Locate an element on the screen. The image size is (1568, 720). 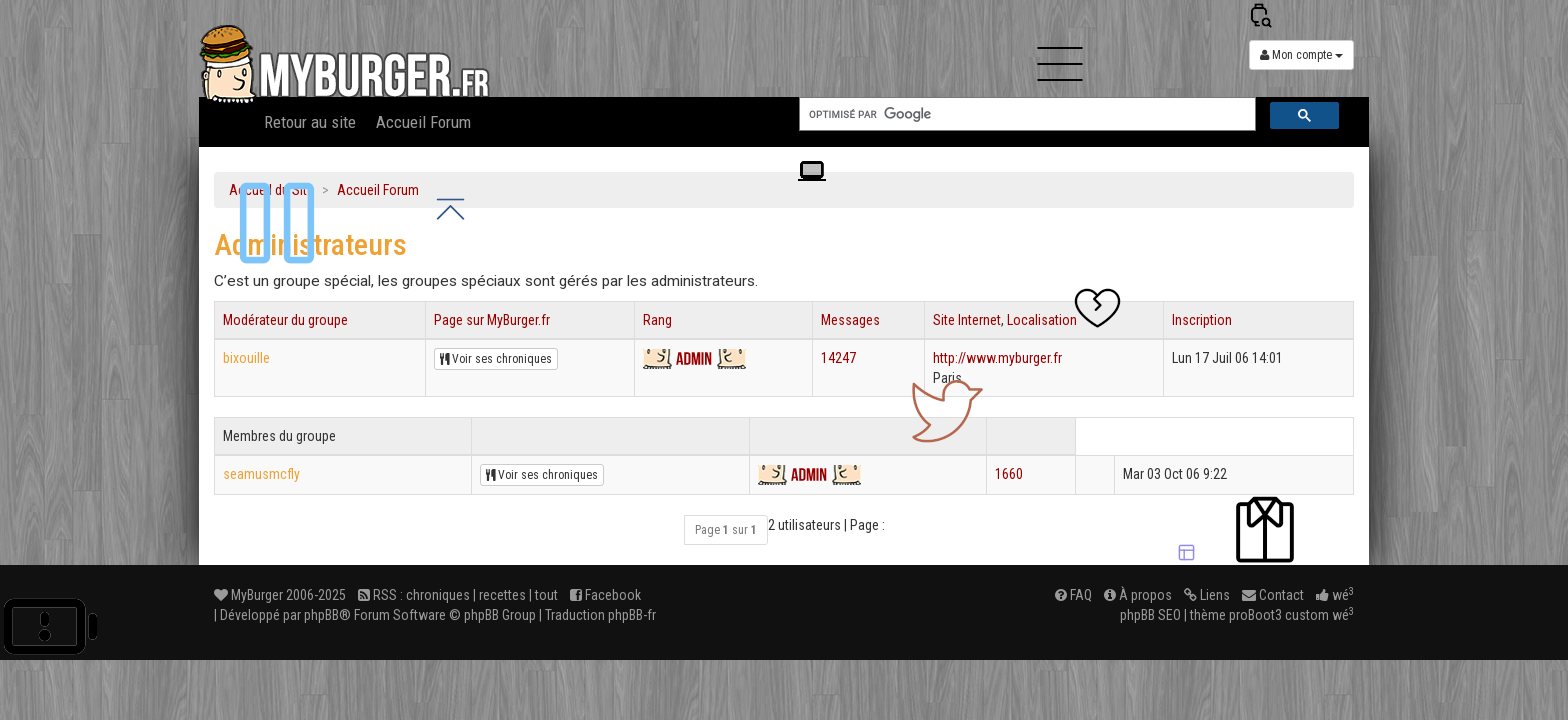
access windows laptop or PC settings is located at coordinates (812, 172).